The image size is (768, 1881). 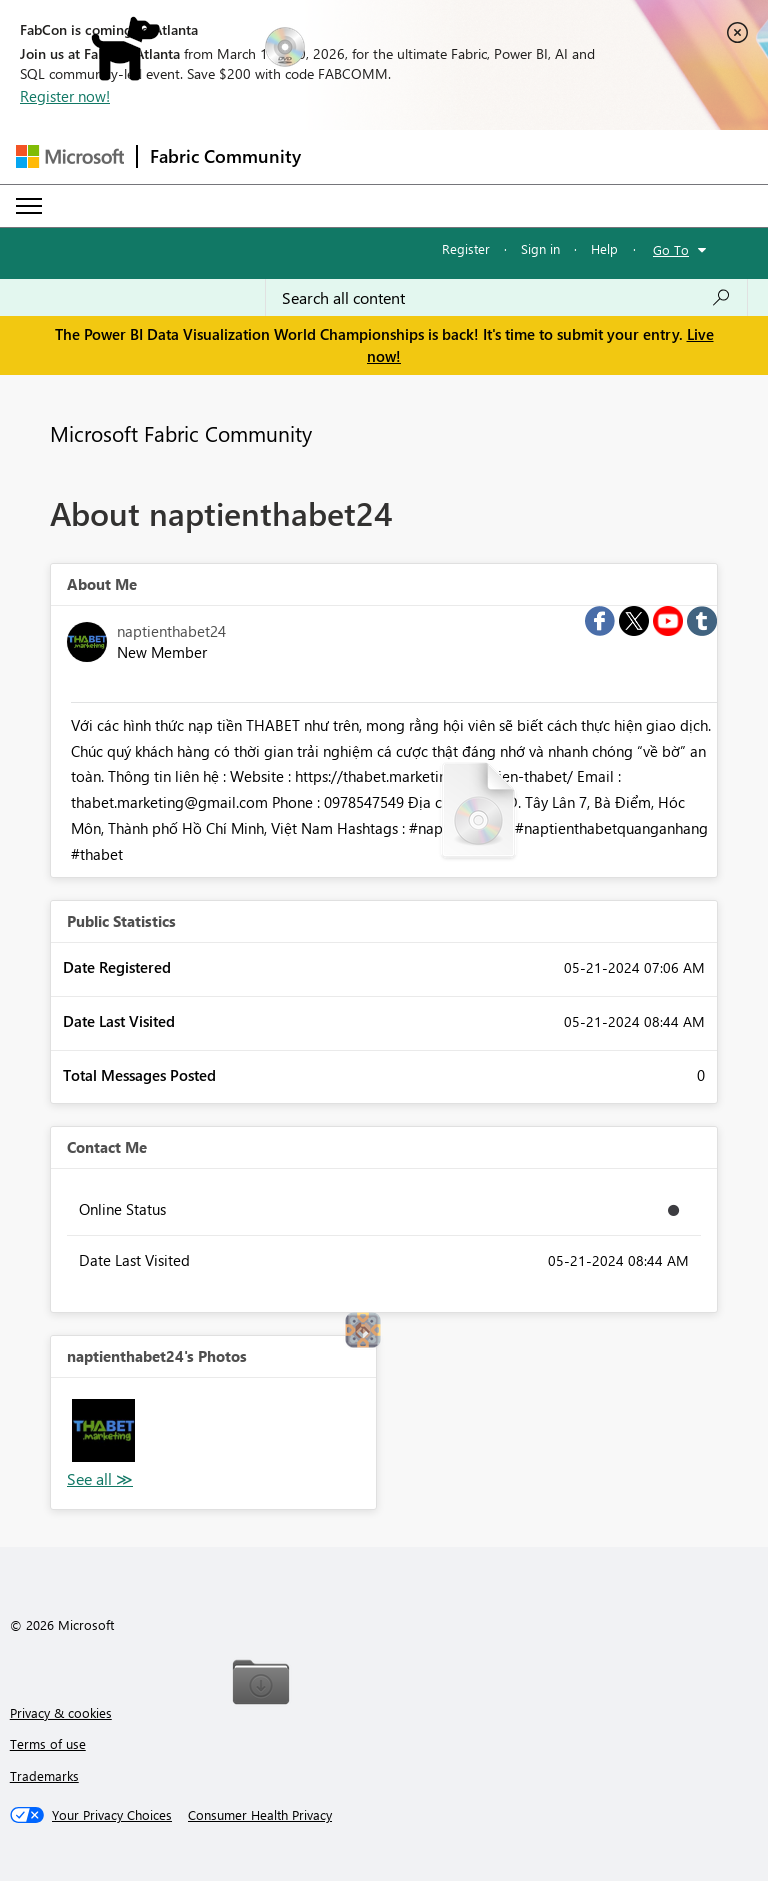 What do you see at coordinates (478, 811) in the screenshot?
I see `an ISO disc image file` at bounding box center [478, 811].